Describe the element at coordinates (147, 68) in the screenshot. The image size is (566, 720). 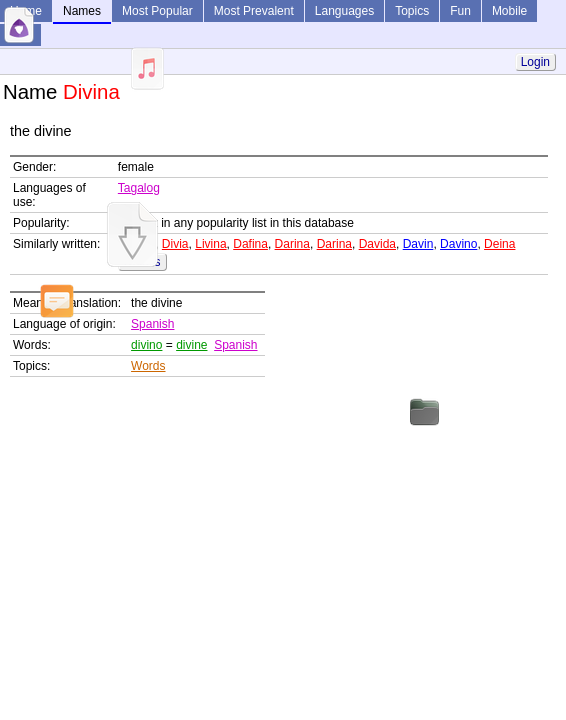
I see `an audio file type indicator` at that location.